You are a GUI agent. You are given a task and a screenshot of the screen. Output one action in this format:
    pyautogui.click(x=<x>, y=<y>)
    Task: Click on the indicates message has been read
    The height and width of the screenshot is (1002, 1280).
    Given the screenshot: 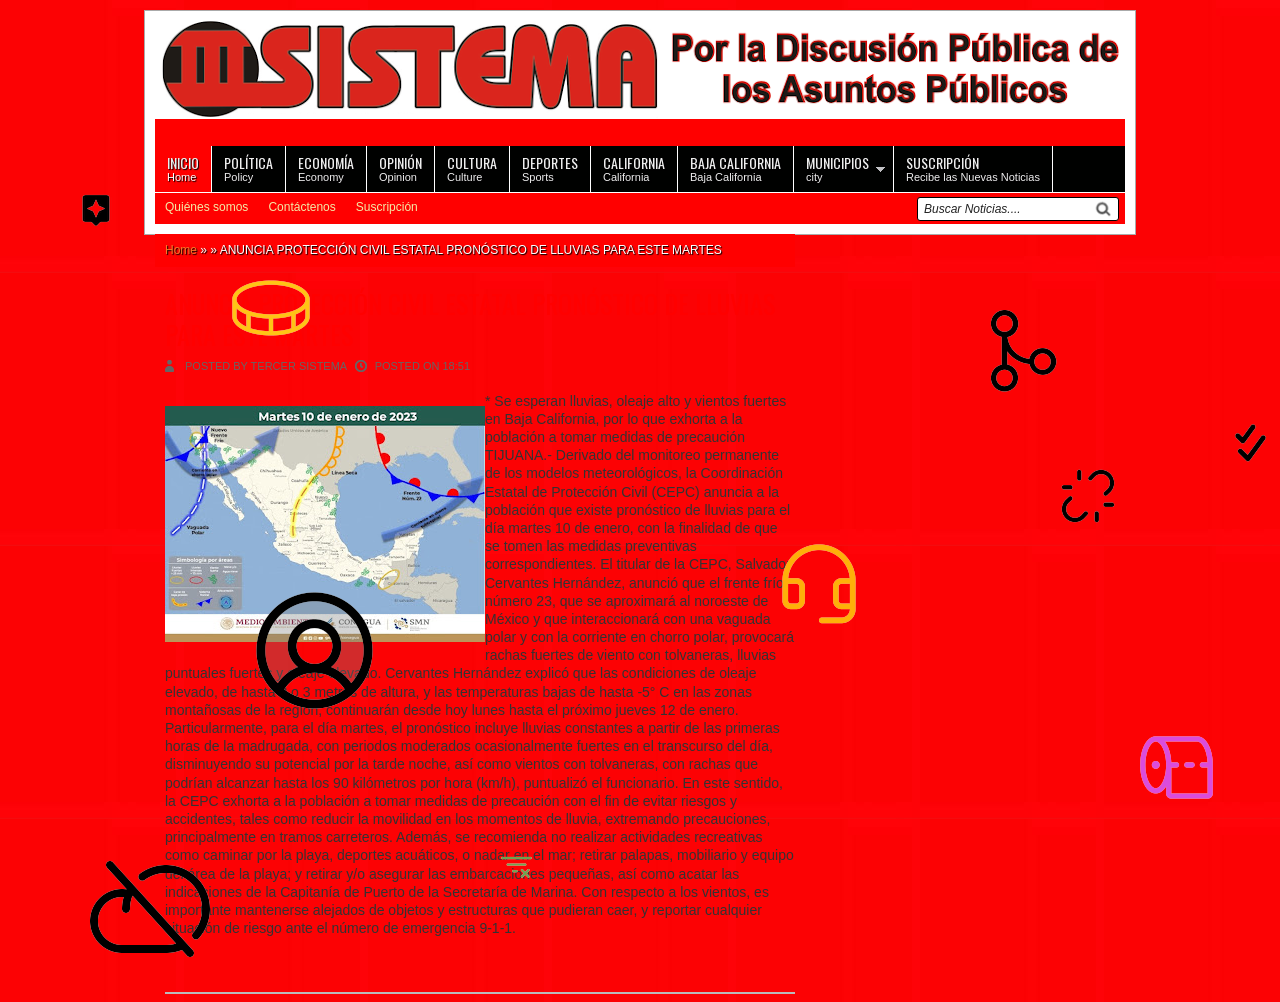 What is the action you would take?
    pyautogui.click(x=1250, y=443)
    